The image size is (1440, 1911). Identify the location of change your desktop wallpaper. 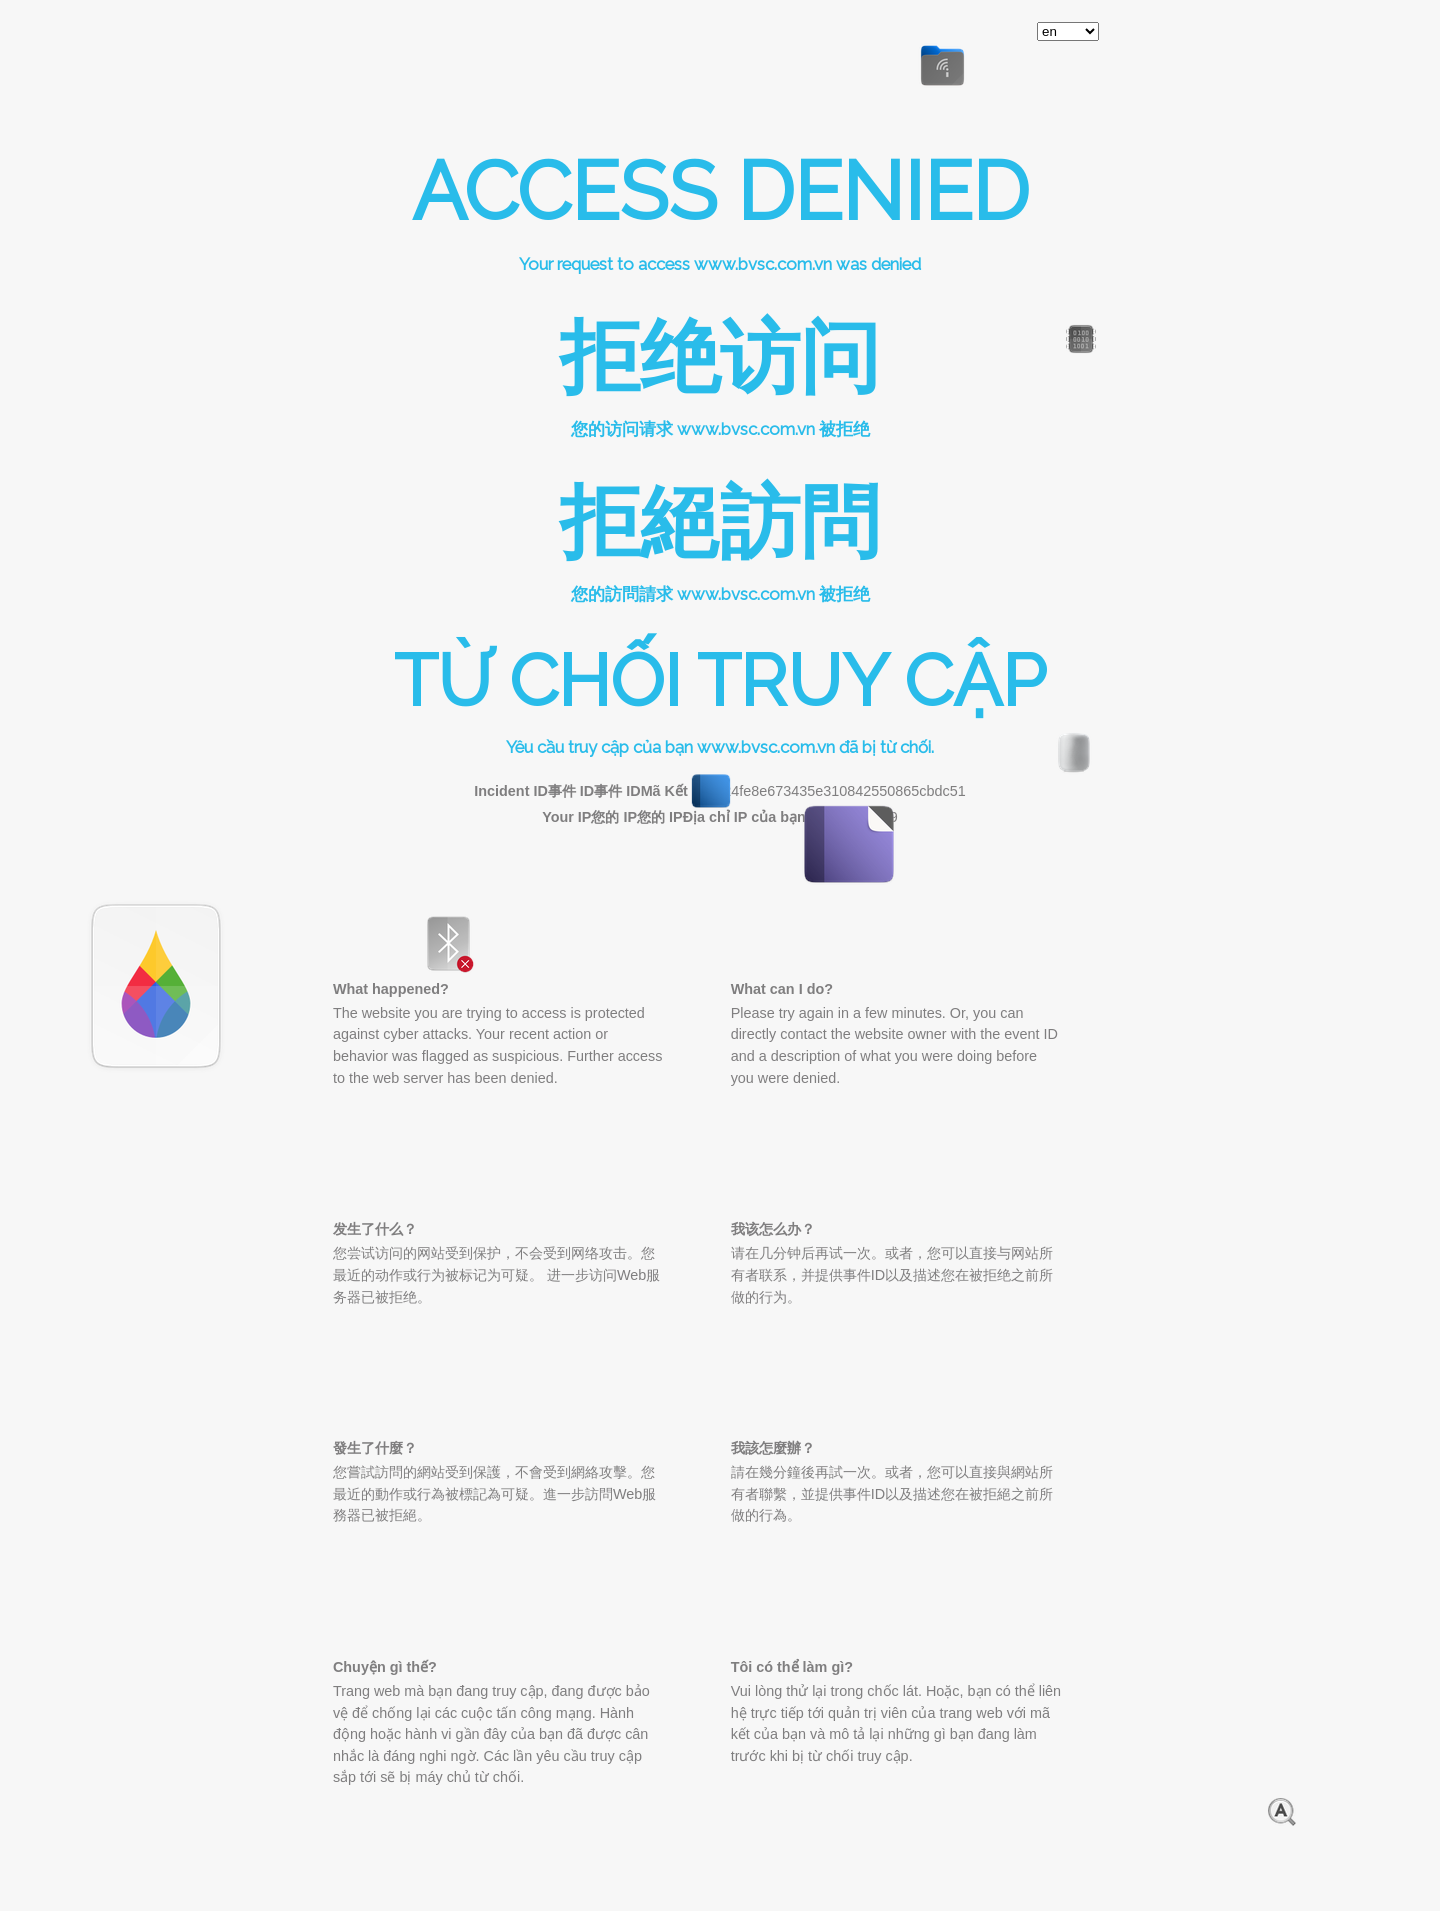
(849, 841).